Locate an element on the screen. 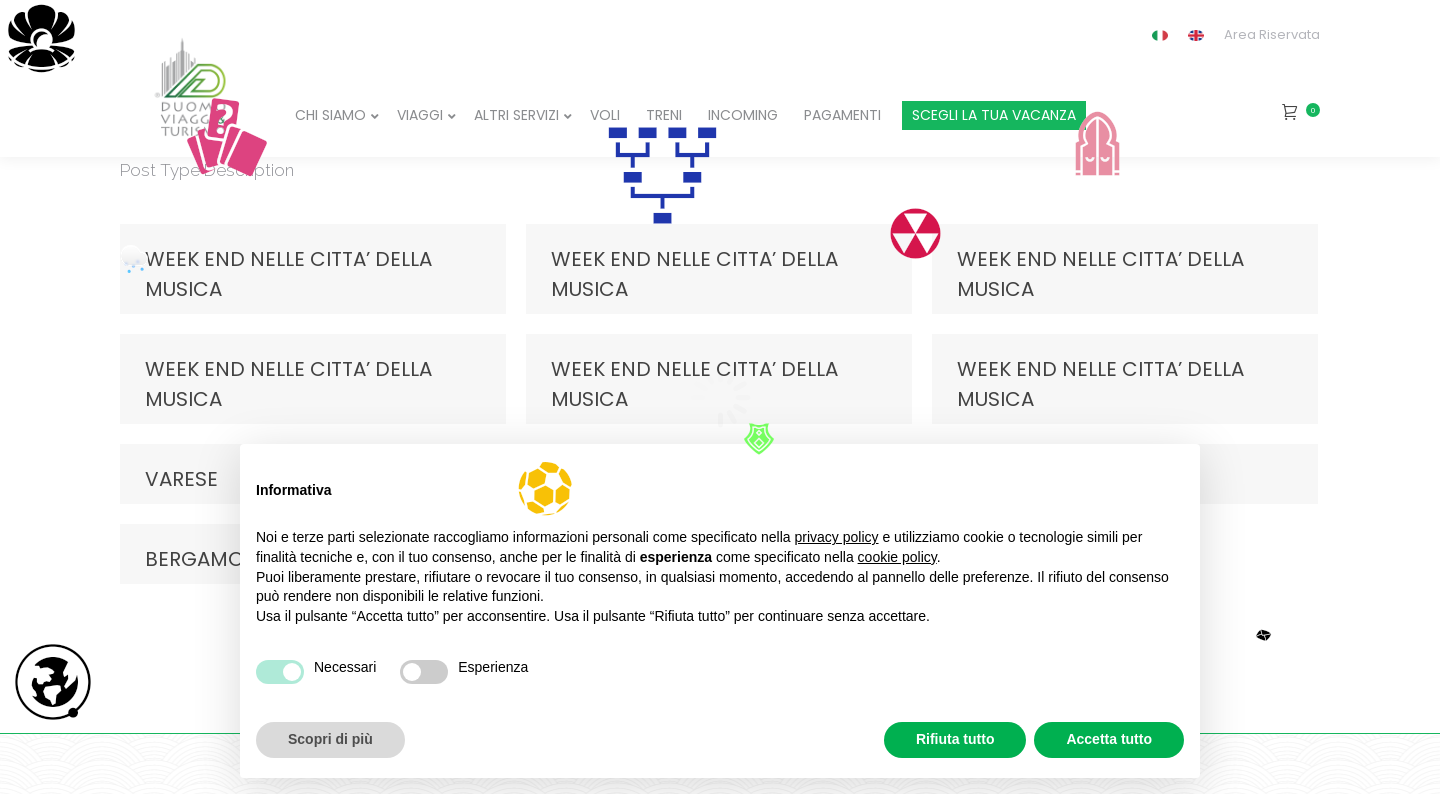 This screenshot has height=794, width=1440. enter a palace or themed location is located at coordinates (1097, 143).